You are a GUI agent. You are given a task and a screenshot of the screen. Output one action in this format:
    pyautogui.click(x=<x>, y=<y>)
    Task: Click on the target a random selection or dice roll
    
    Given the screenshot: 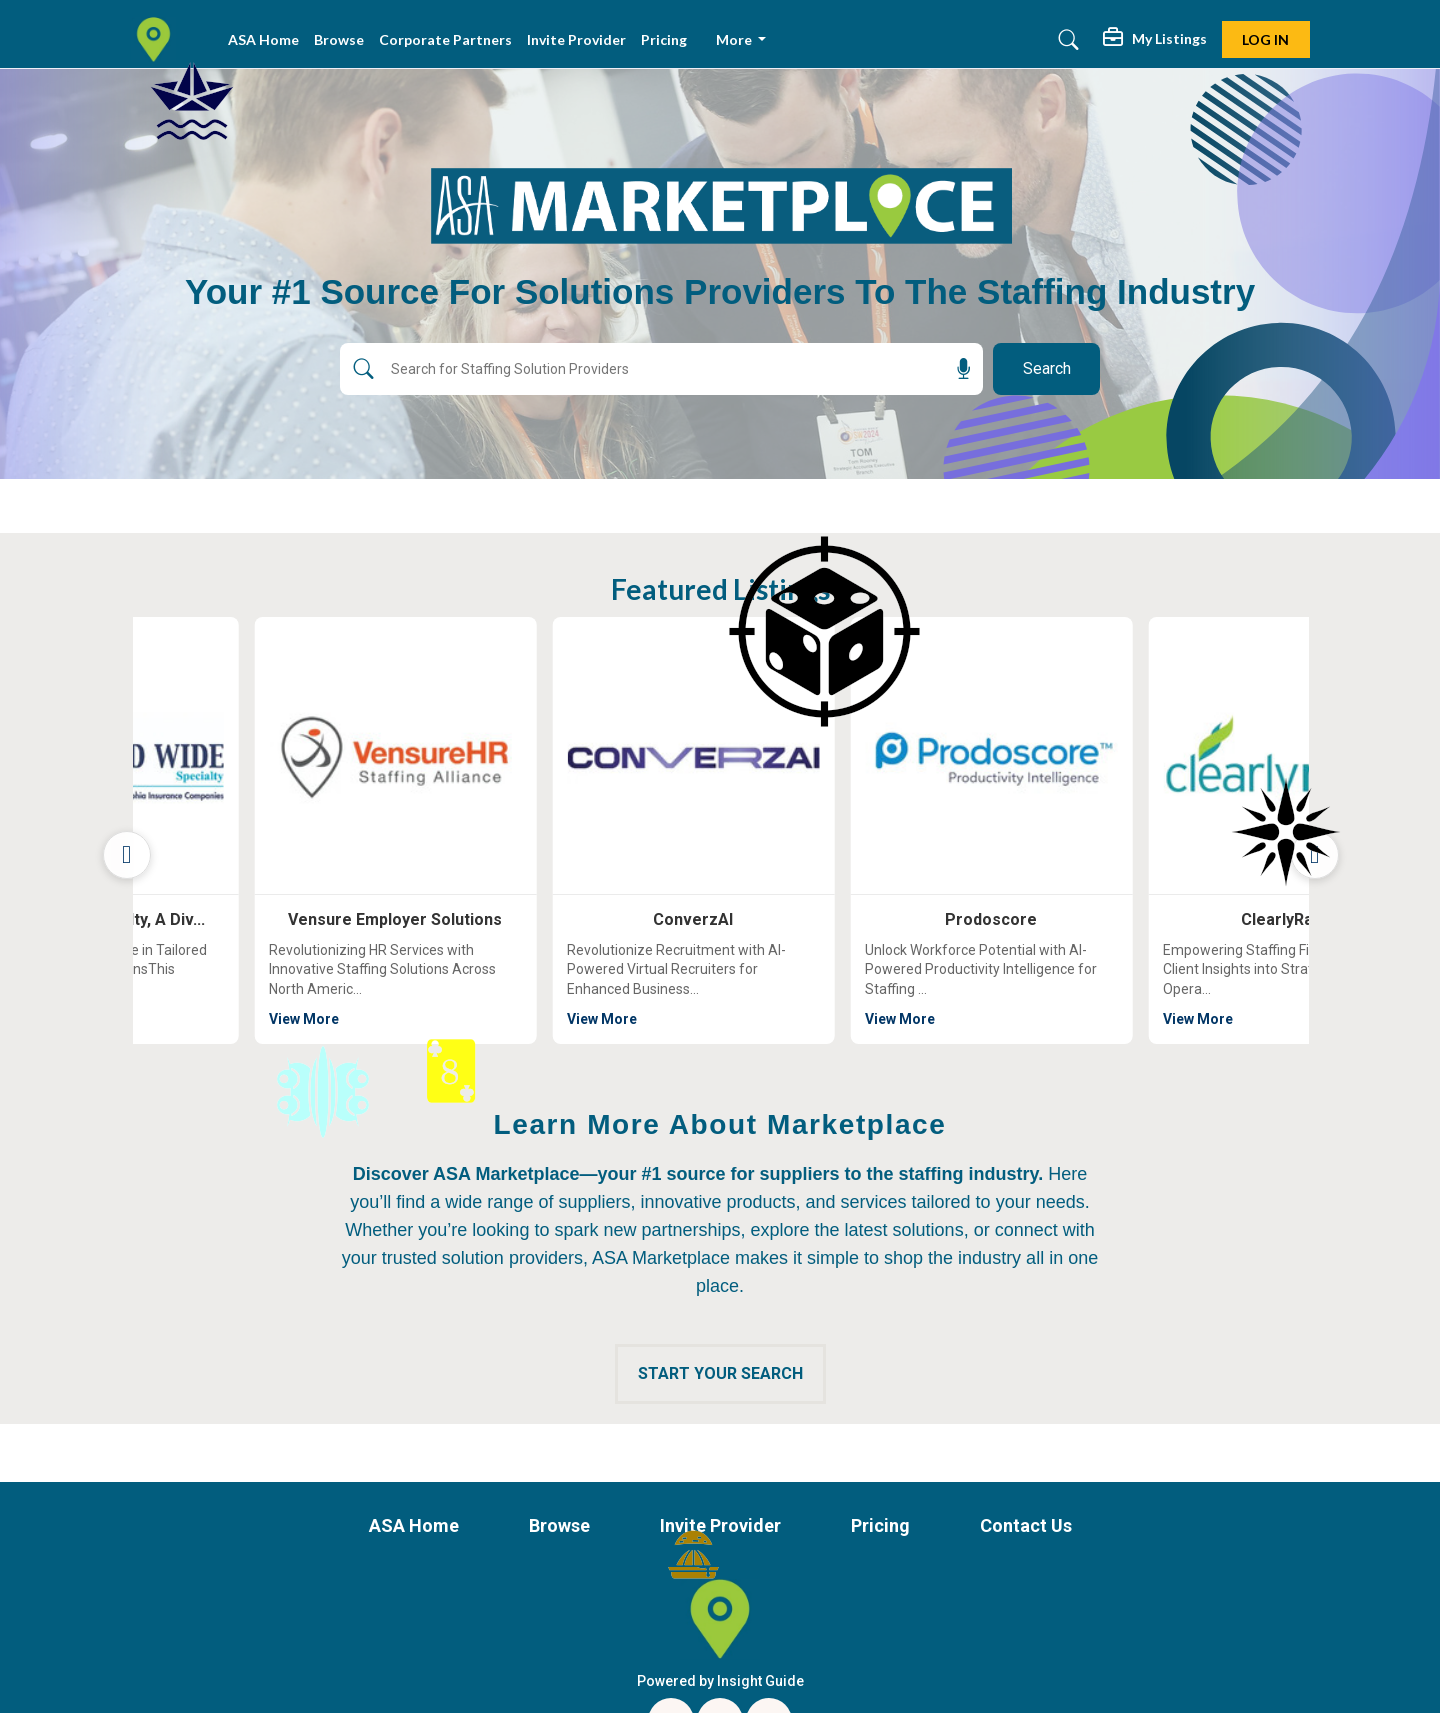 What is the action you would take?
    pyautogui.click(x=824, y=631)
    